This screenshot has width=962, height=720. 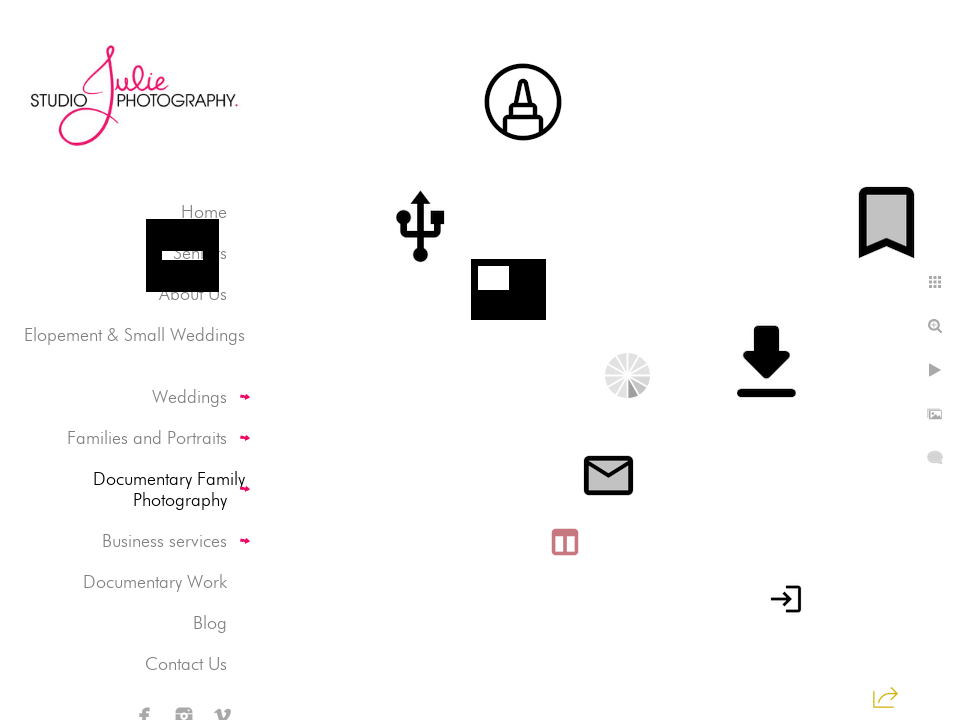 What do you see at coordinates (885, 696) in the screenshot?
I see `share this content` at bounding box center [885, 696].